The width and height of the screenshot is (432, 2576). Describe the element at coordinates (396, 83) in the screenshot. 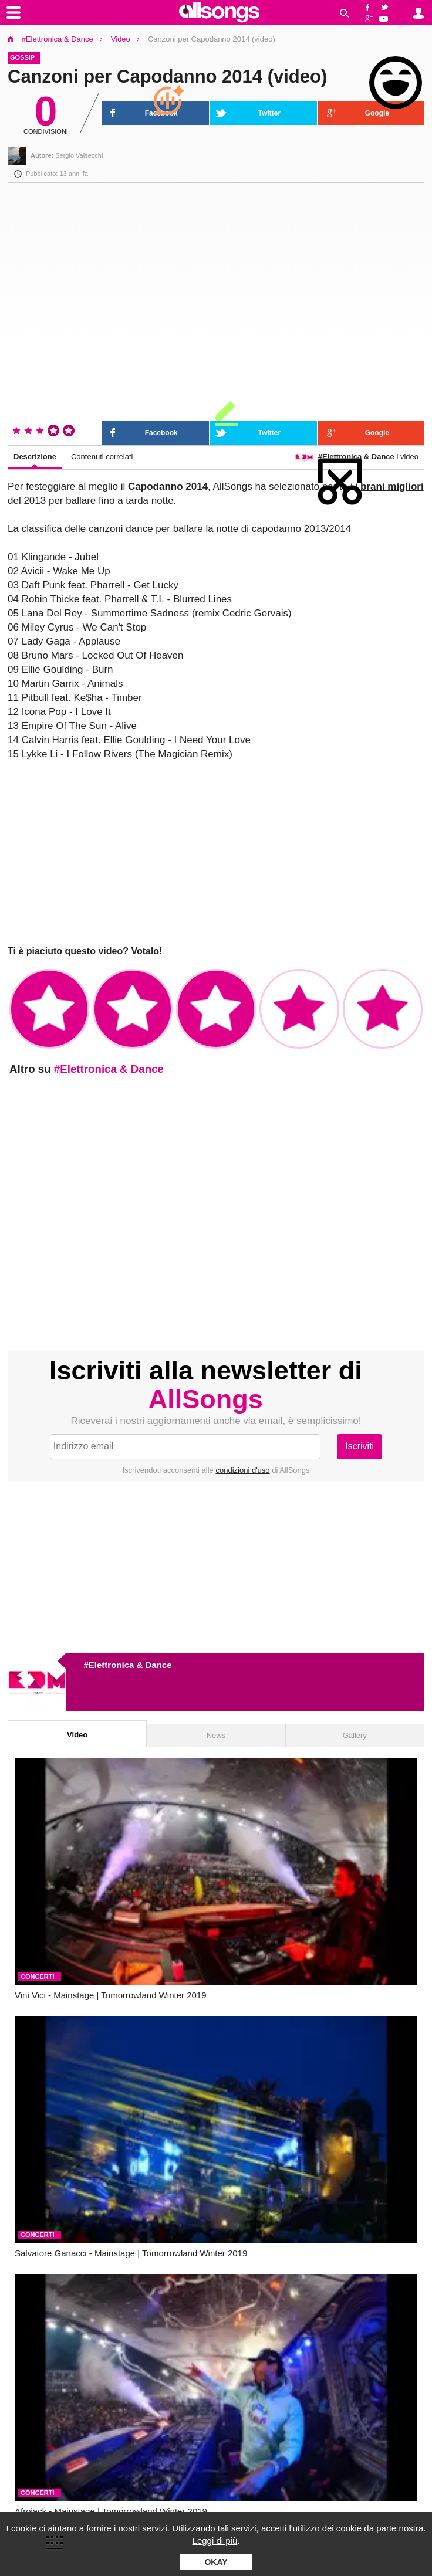

I see `add a laughing reaction to a message` at that location.